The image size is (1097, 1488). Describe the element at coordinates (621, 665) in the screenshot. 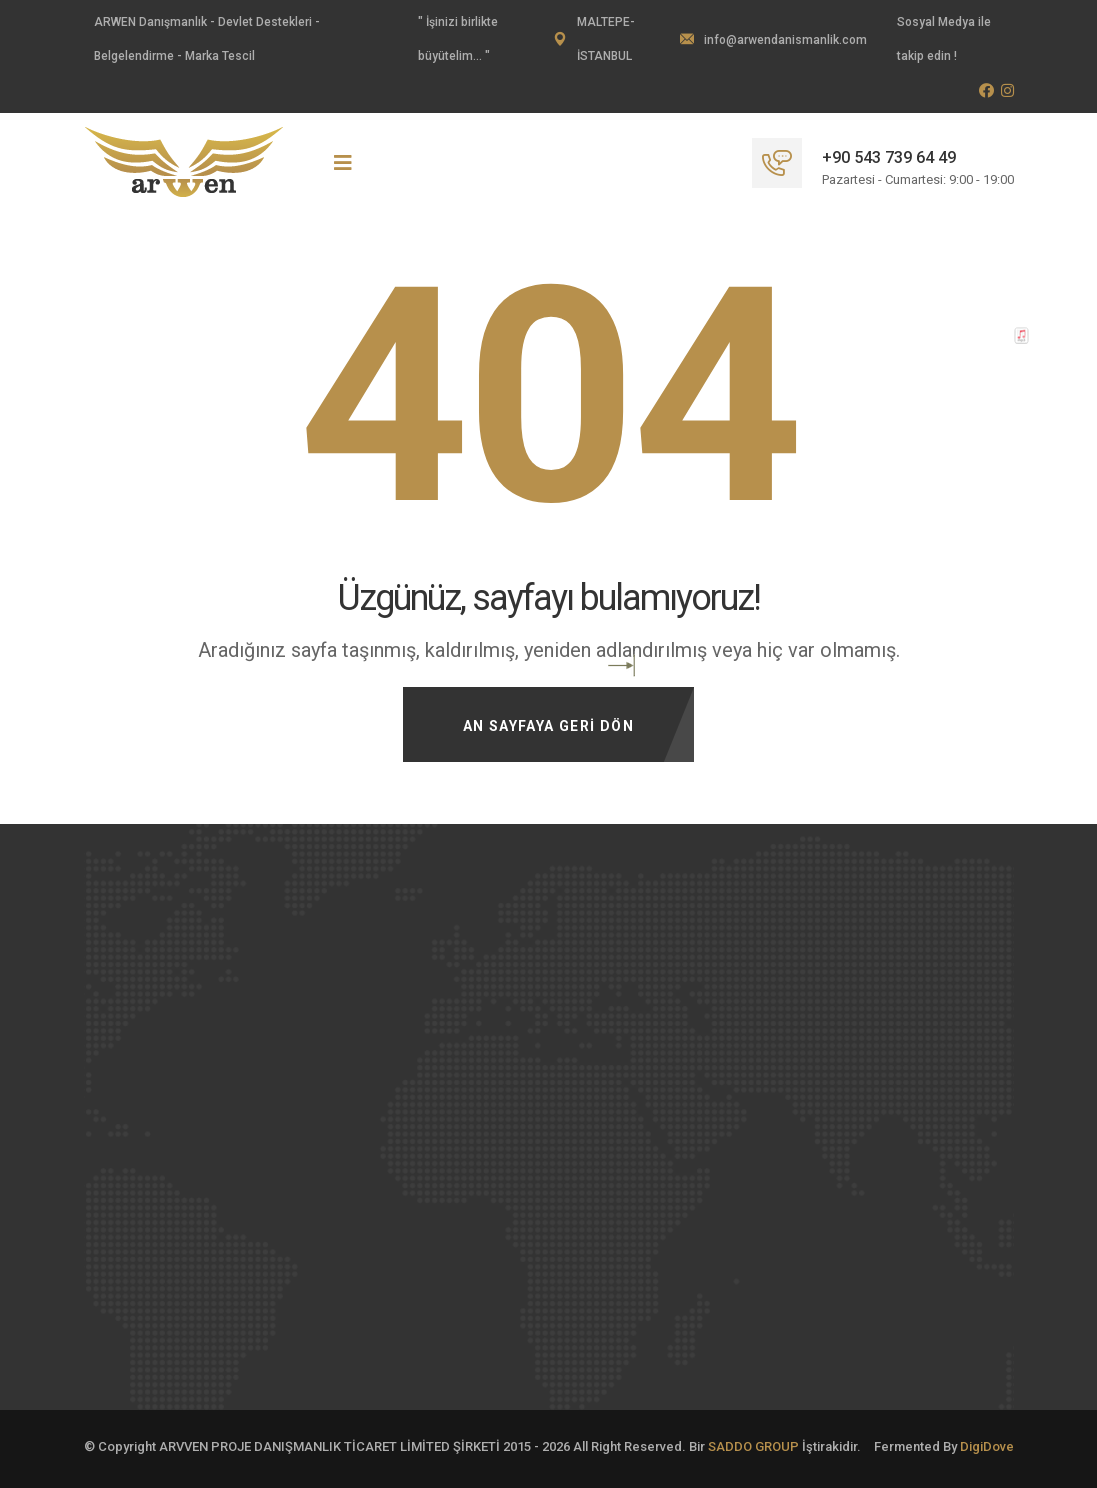

I see `jump to the last item in a list` at that location.